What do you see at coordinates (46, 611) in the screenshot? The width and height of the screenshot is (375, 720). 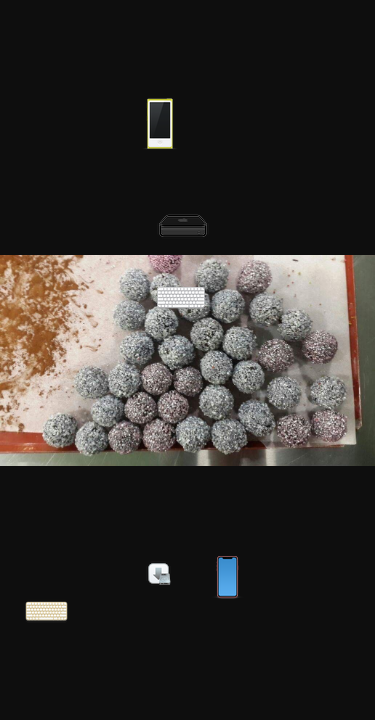 I see `indicates keyboard with yellow backlighting enabled` at bounding box center [46, 611].